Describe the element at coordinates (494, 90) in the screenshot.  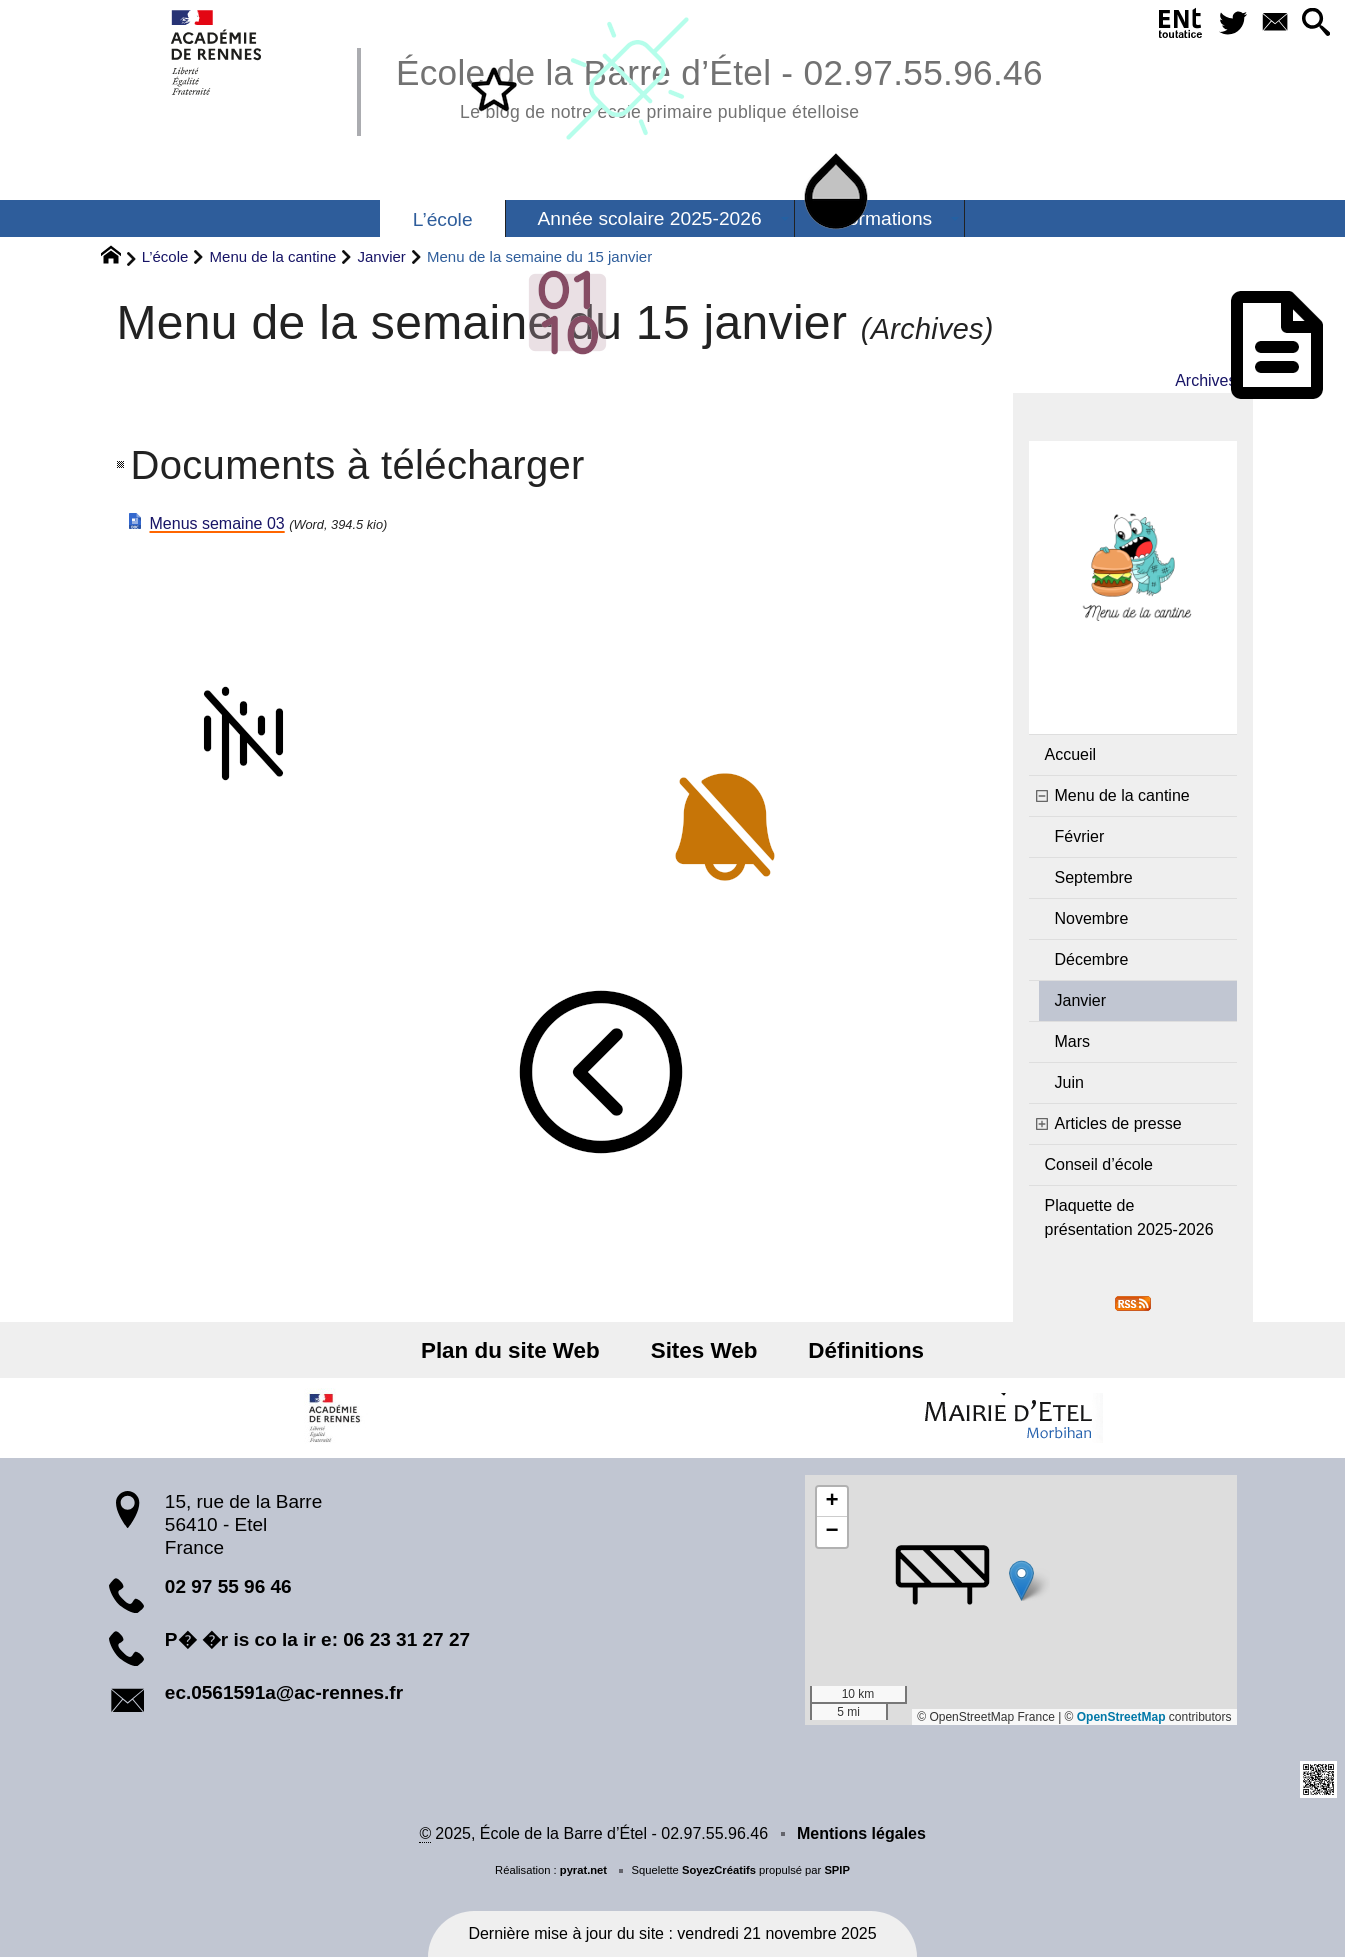
I see `add item to favorites` at that location.